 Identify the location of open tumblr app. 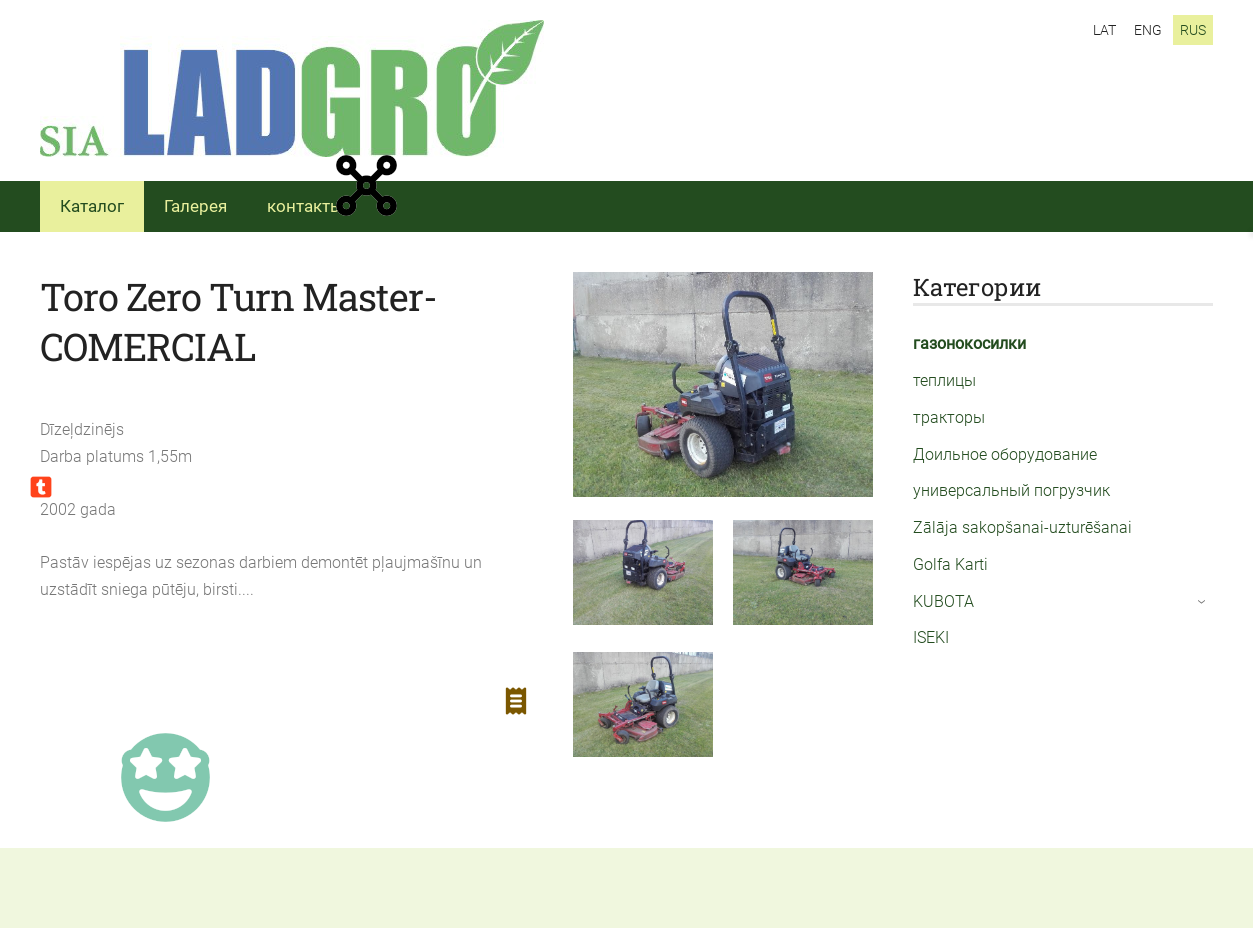
(41, 487).